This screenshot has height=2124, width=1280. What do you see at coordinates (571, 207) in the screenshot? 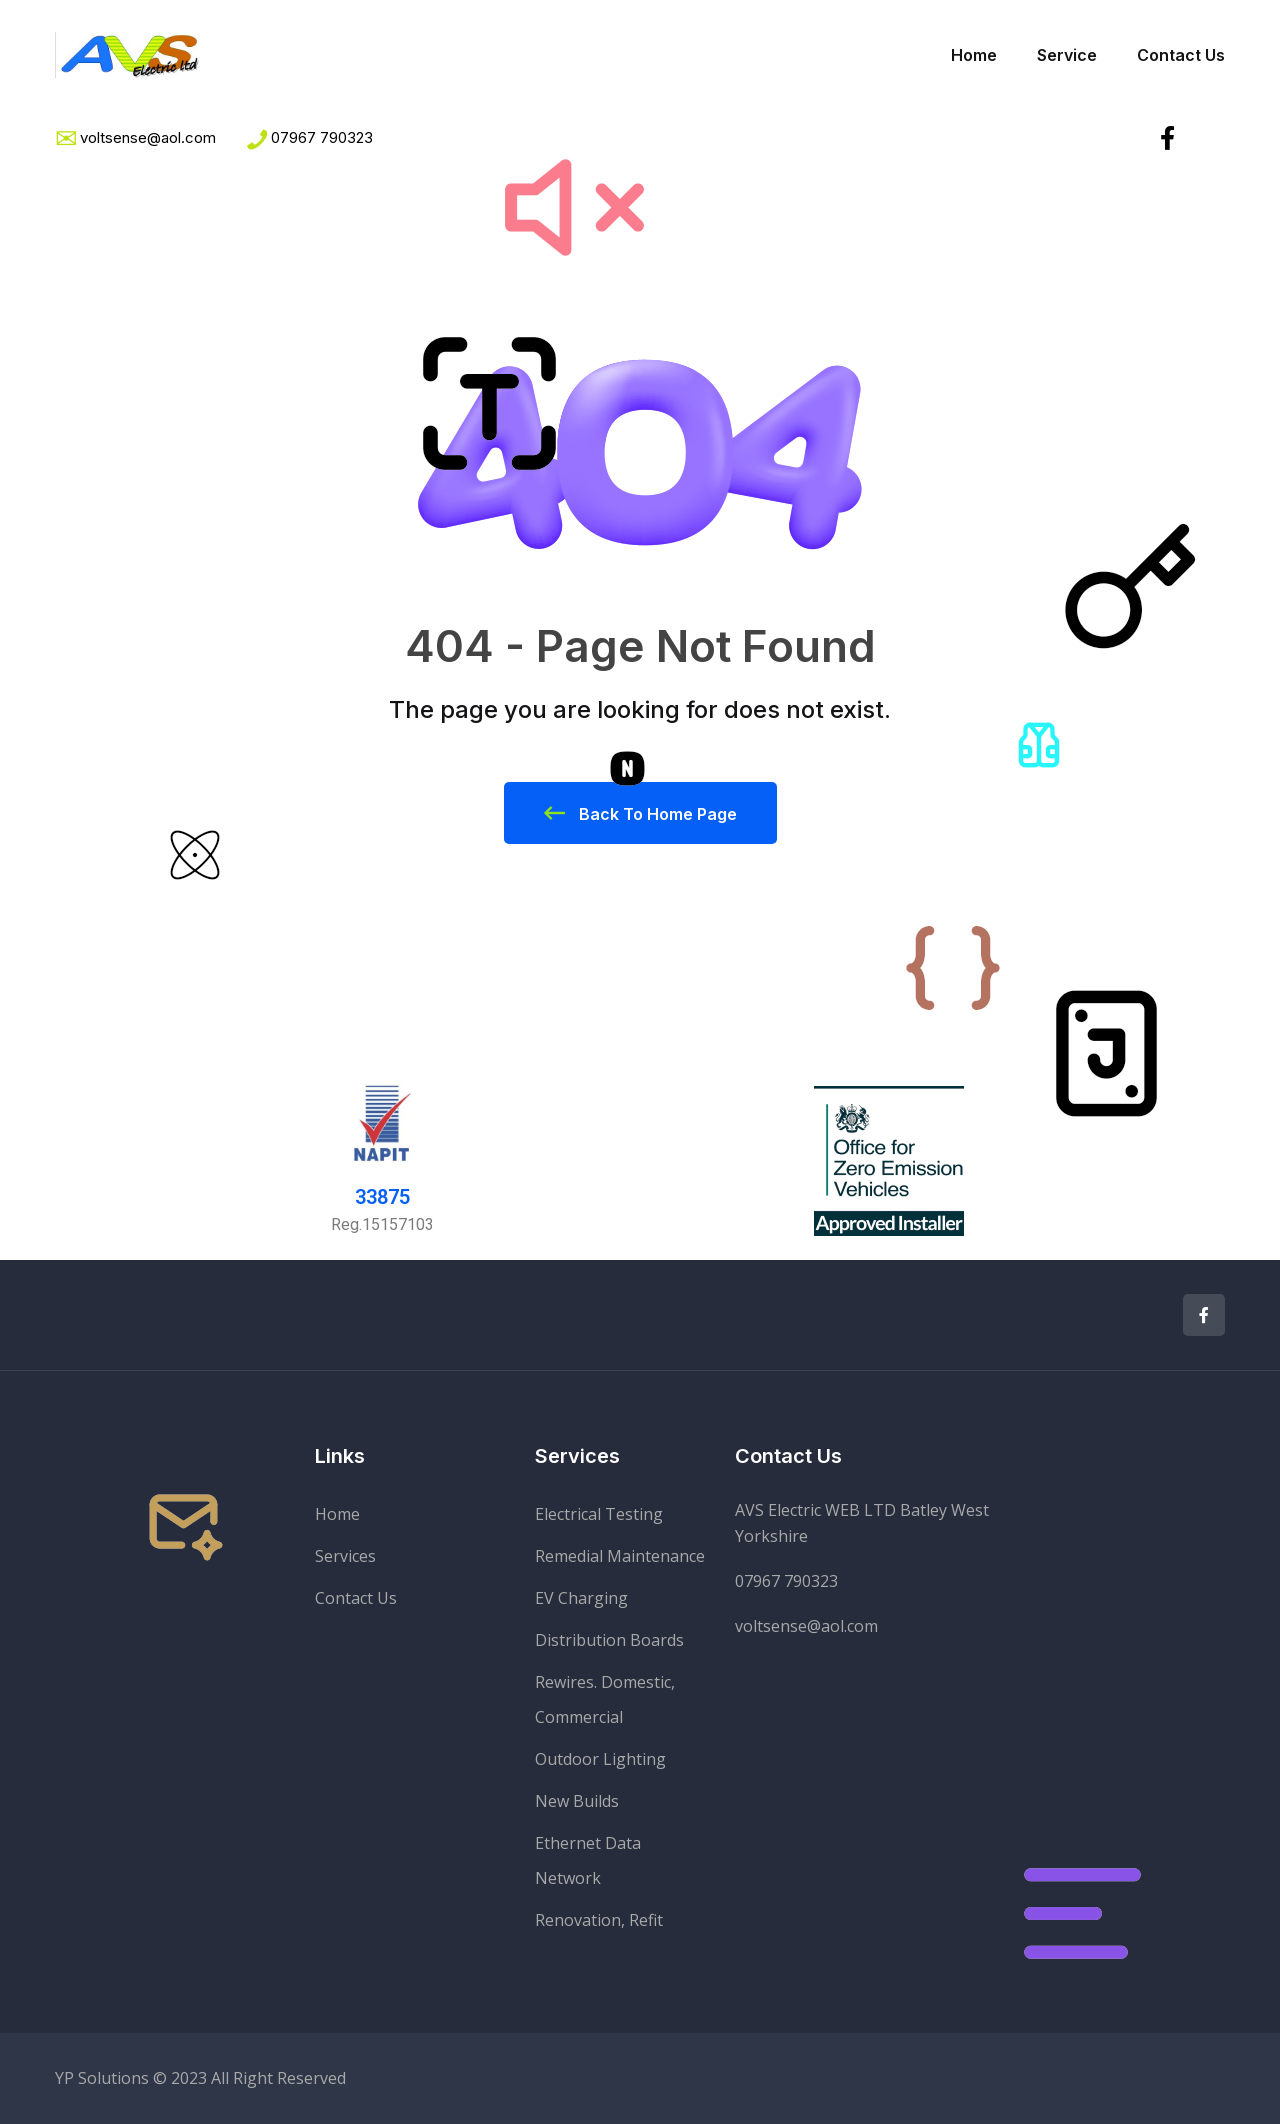
I see `mute audio or sound` at bounding box center [571, 207].